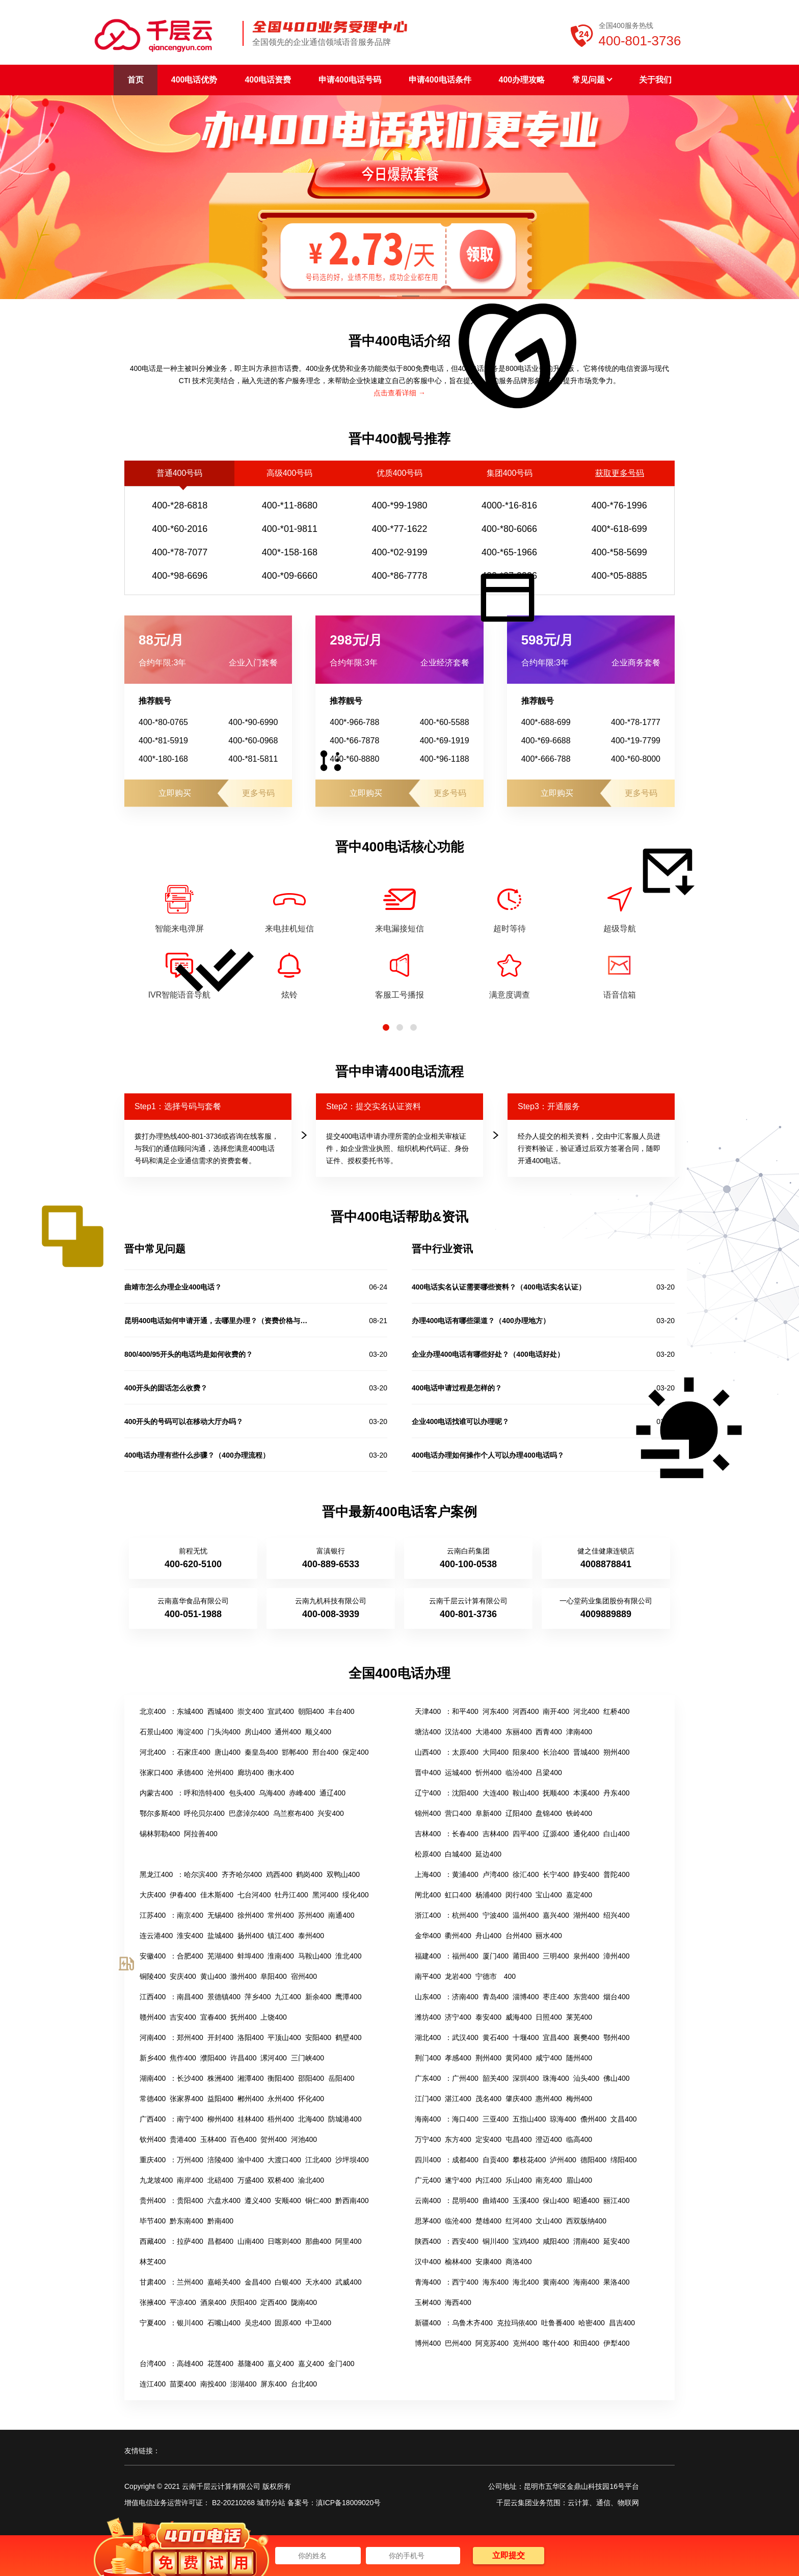  Describe the element at coordinates (517, 356) in the screenshot. I see `visit GoDaddy website or services` at that location.